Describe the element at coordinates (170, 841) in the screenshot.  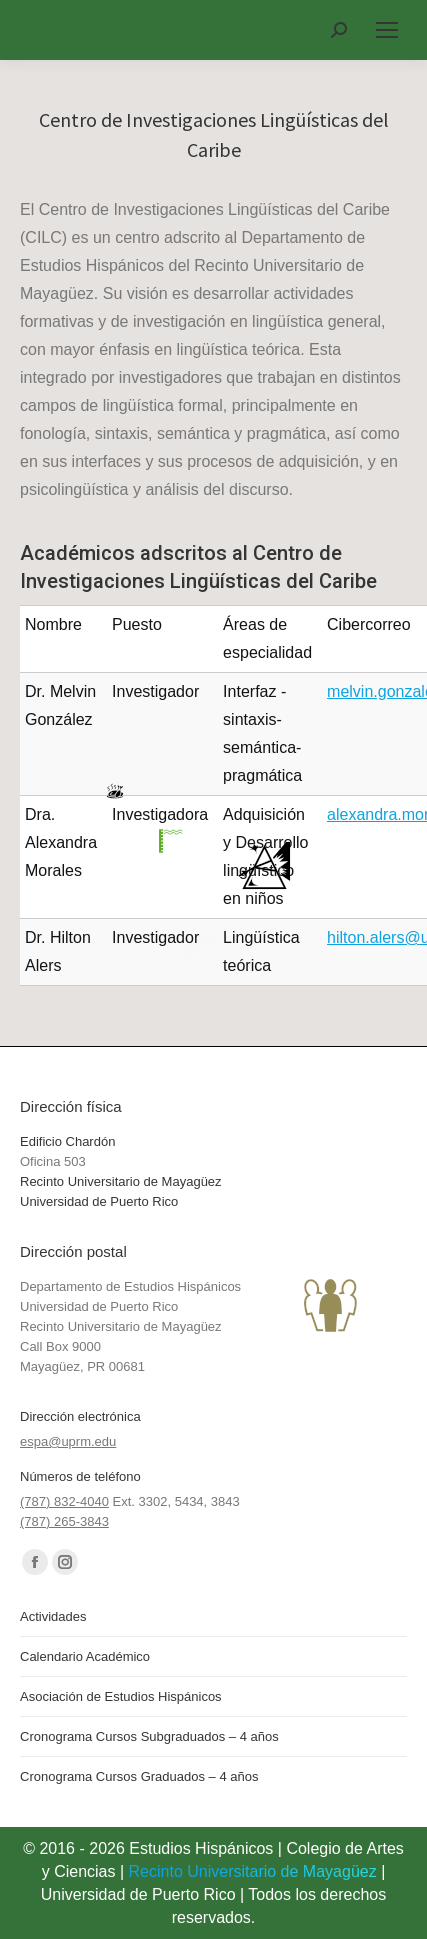
I see `indicates high tide water level` at that location.